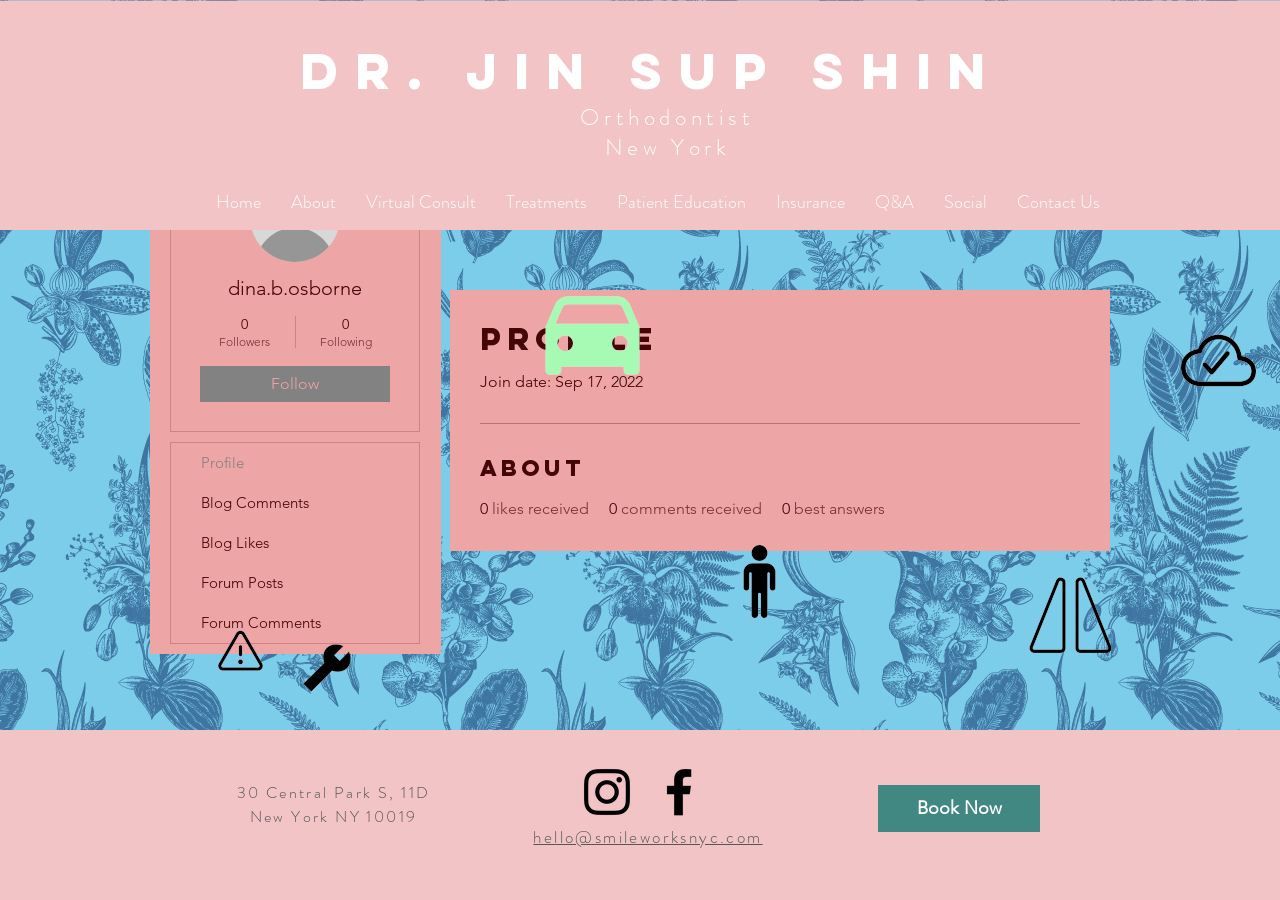 The width and height of the screenshot is (1280, 900). I want to click on file successfully uploaded to cloud, so click(1218, 360).